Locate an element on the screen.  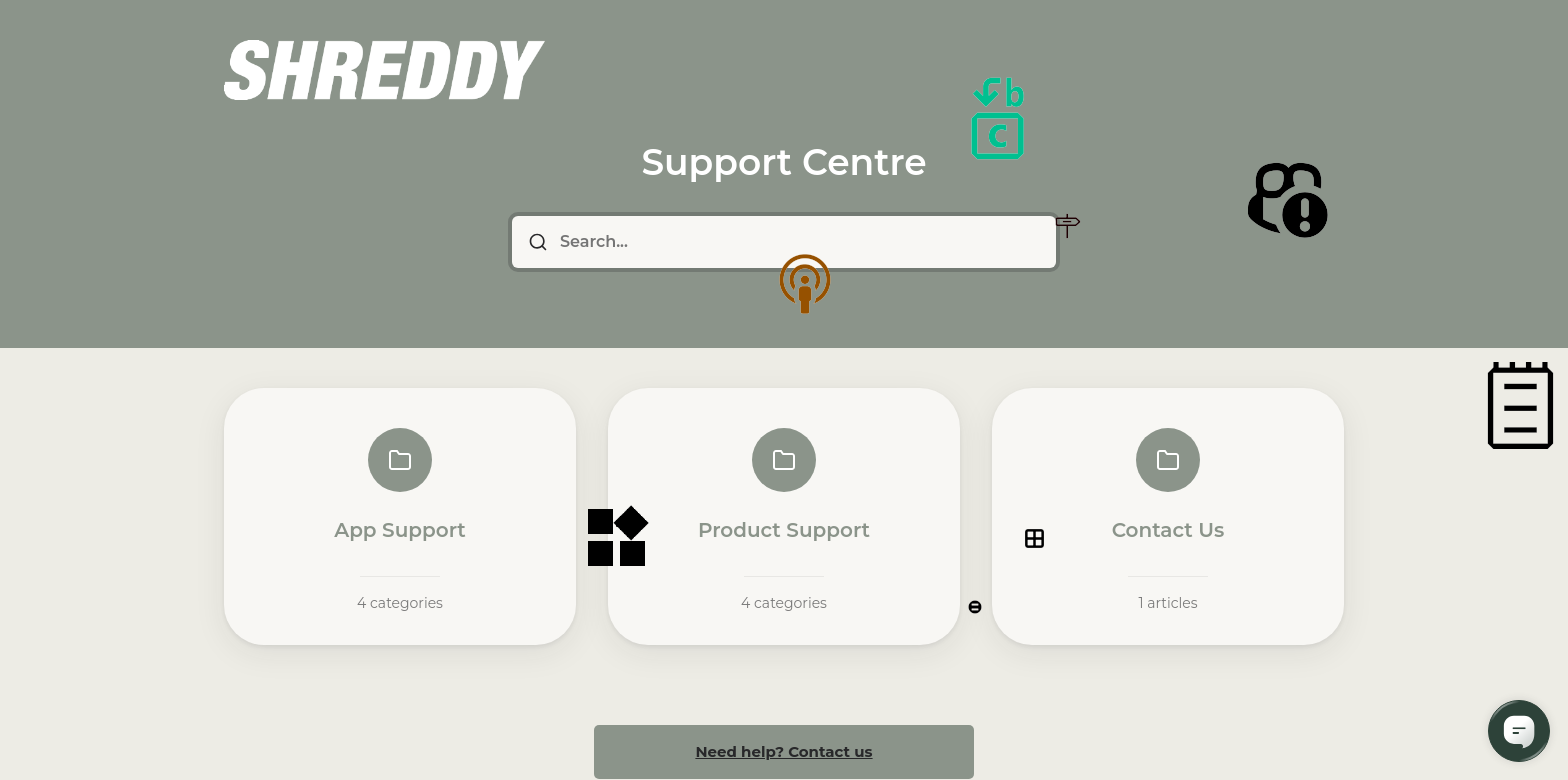
set a conditional breakpoint in the debugger is located at coordinates (975, 607).